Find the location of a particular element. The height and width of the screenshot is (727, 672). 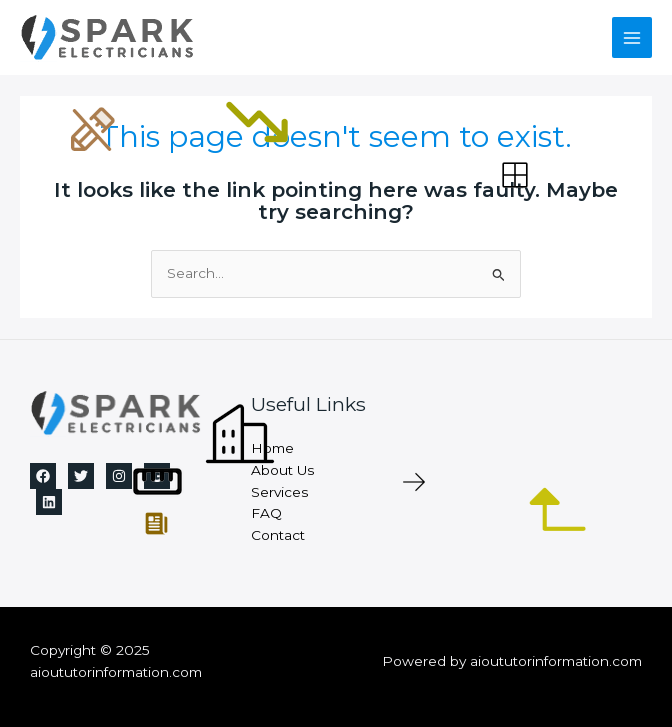

view nearby buildings or offices is located at coordinates (240, 436).